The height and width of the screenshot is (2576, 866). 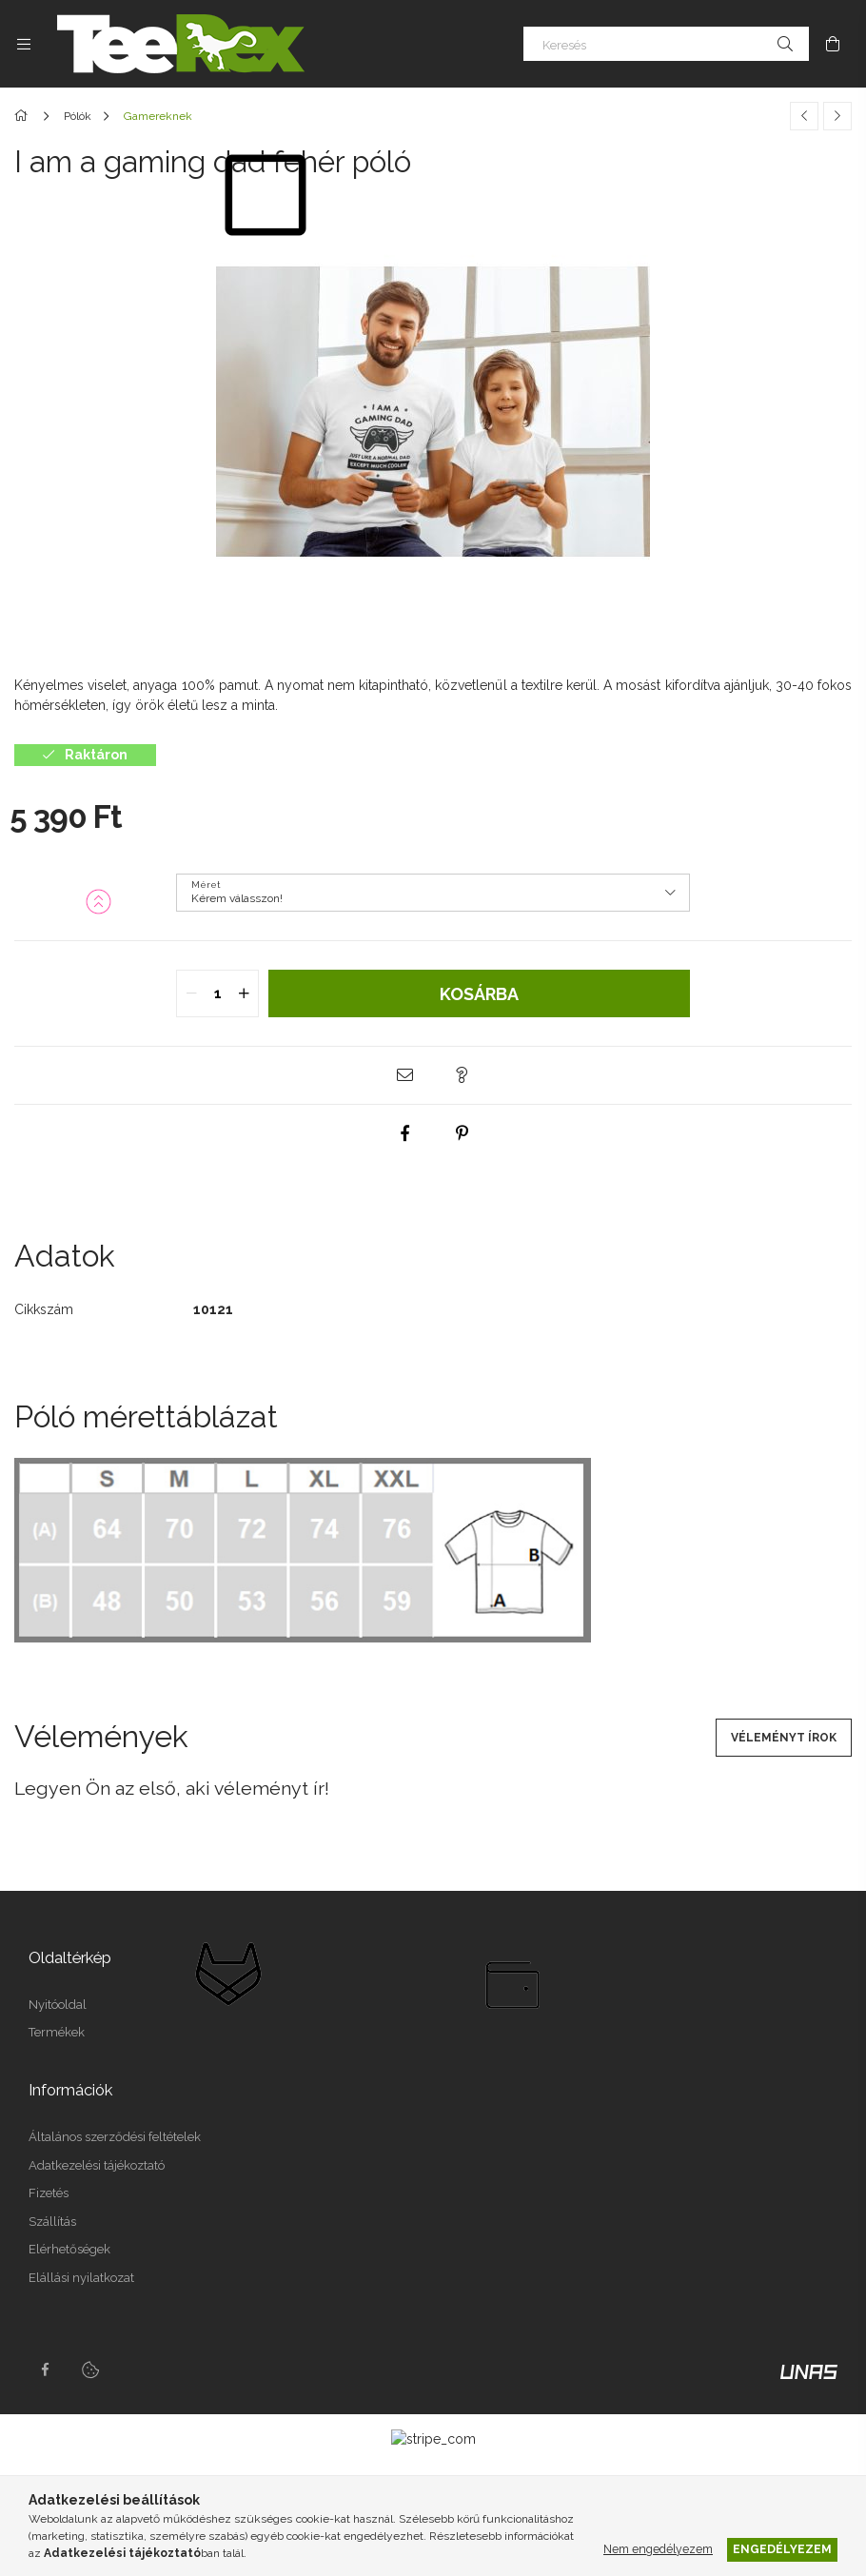 What do you see at coordinates (511, 1987) in the screenshot?
I see `access your wallet or payment methods` at bounding box center [511, 1987].